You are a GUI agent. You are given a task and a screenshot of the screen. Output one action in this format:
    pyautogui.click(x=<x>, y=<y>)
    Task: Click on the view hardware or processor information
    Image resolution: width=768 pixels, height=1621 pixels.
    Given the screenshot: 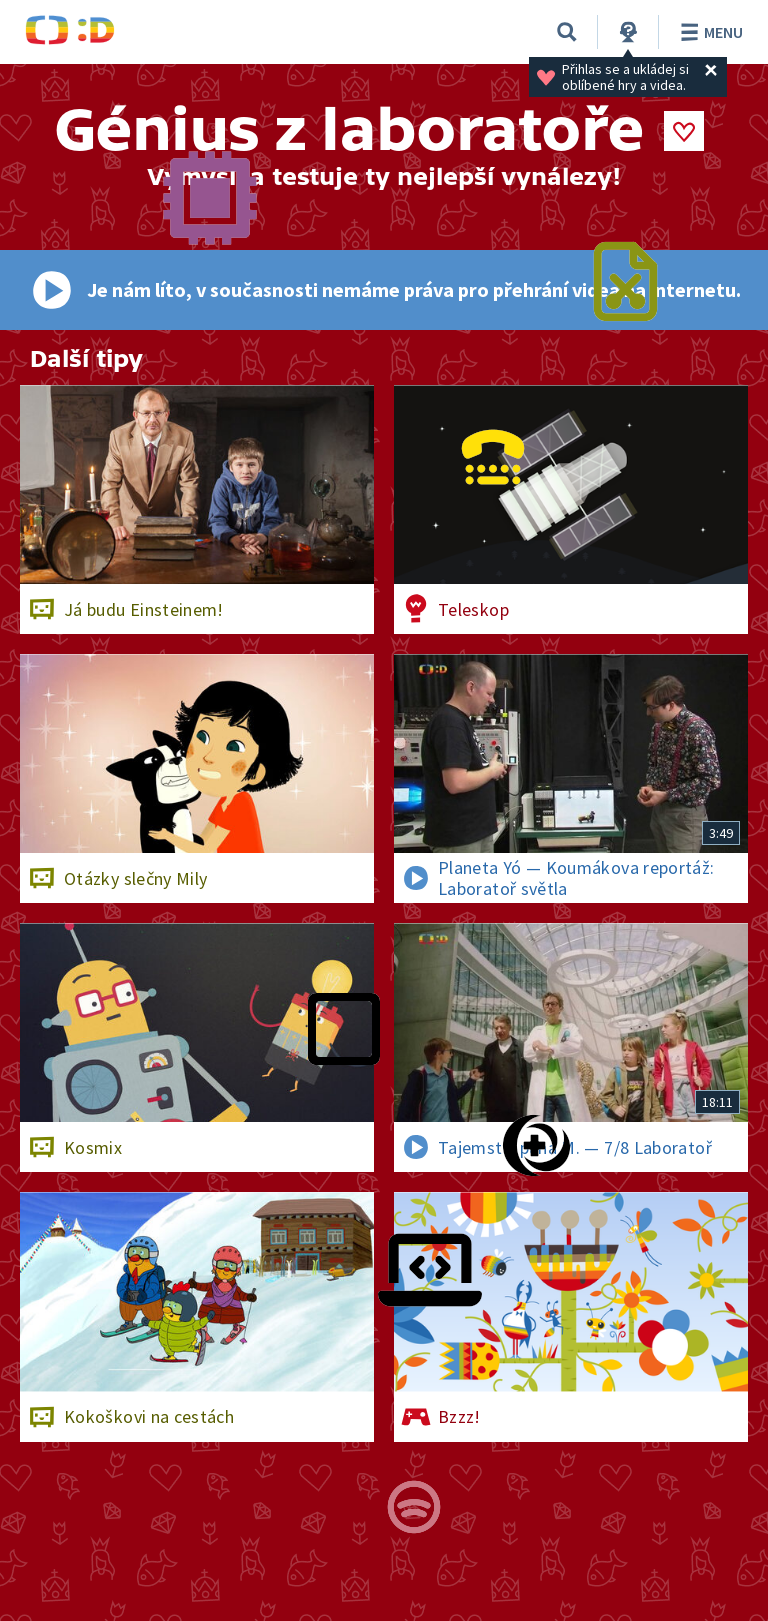 What is the action you would take?
    pyautogui.click(x=210, y=198)
    